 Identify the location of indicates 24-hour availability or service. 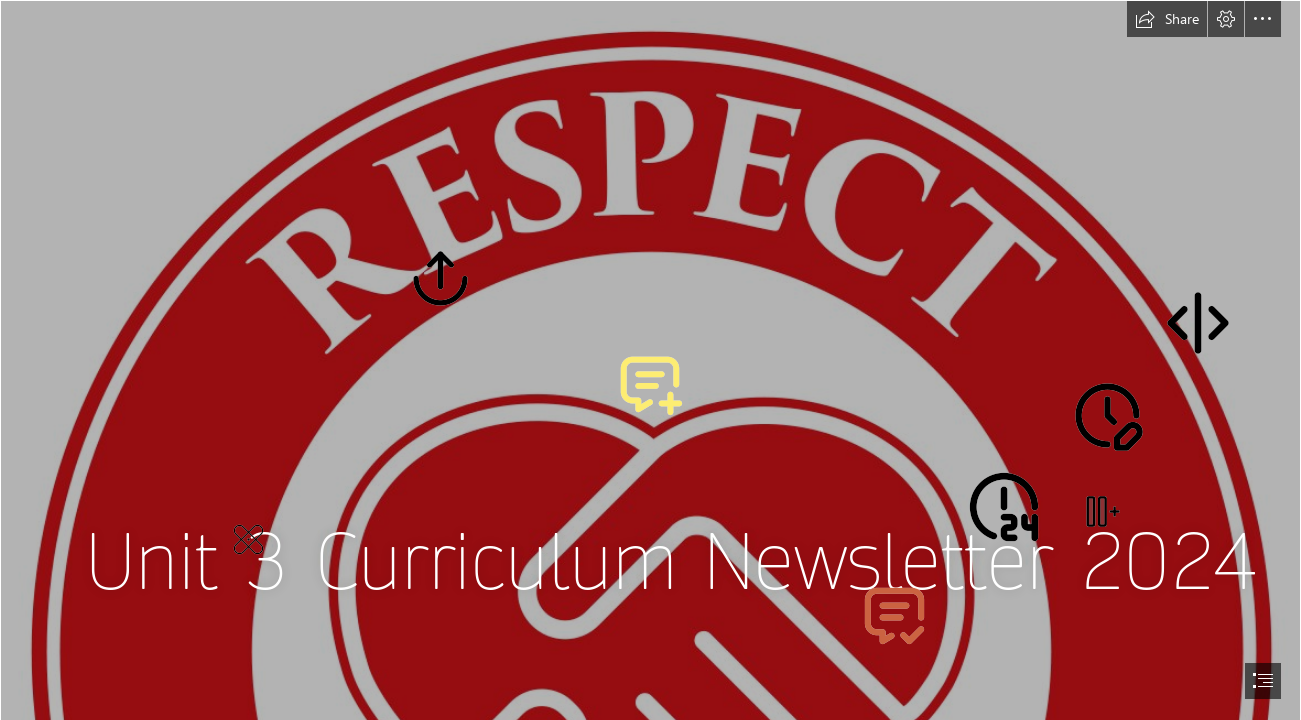
(1004, 507).